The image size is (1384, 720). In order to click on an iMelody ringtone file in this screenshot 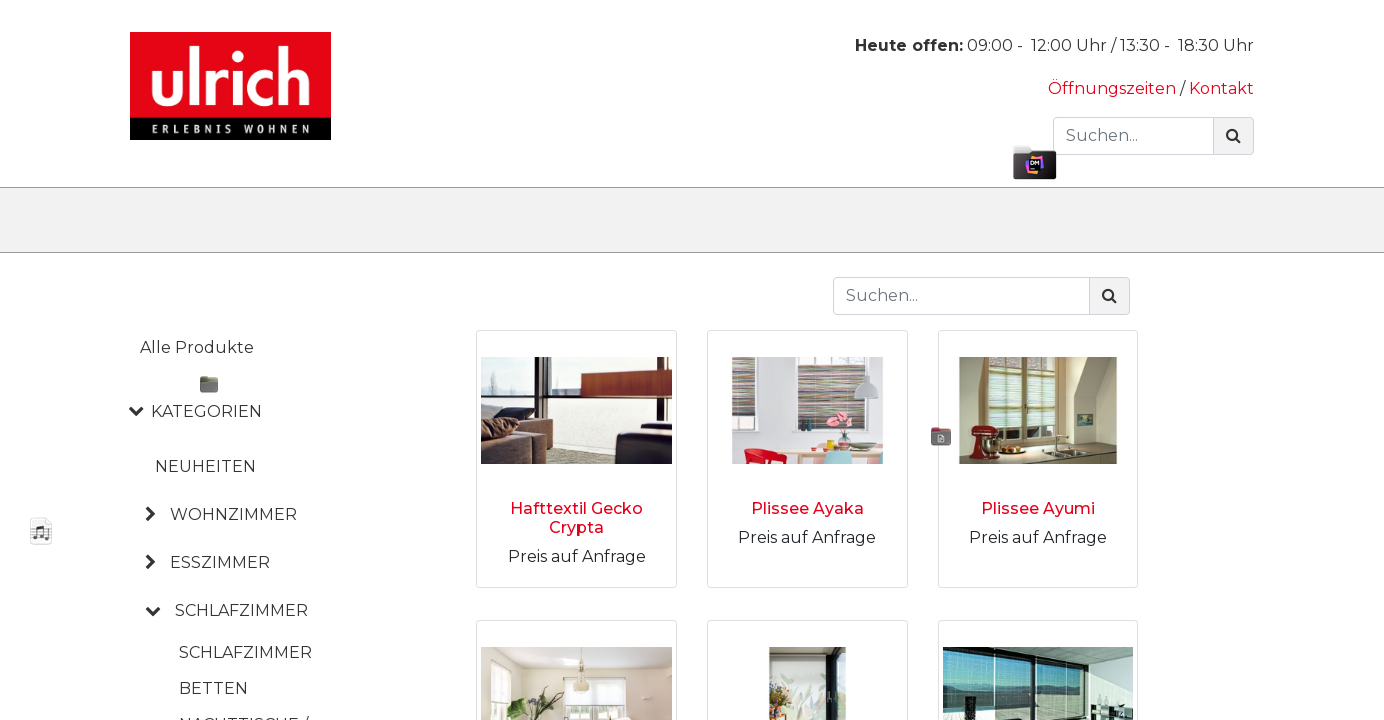, I will do `click(41, 531)`.